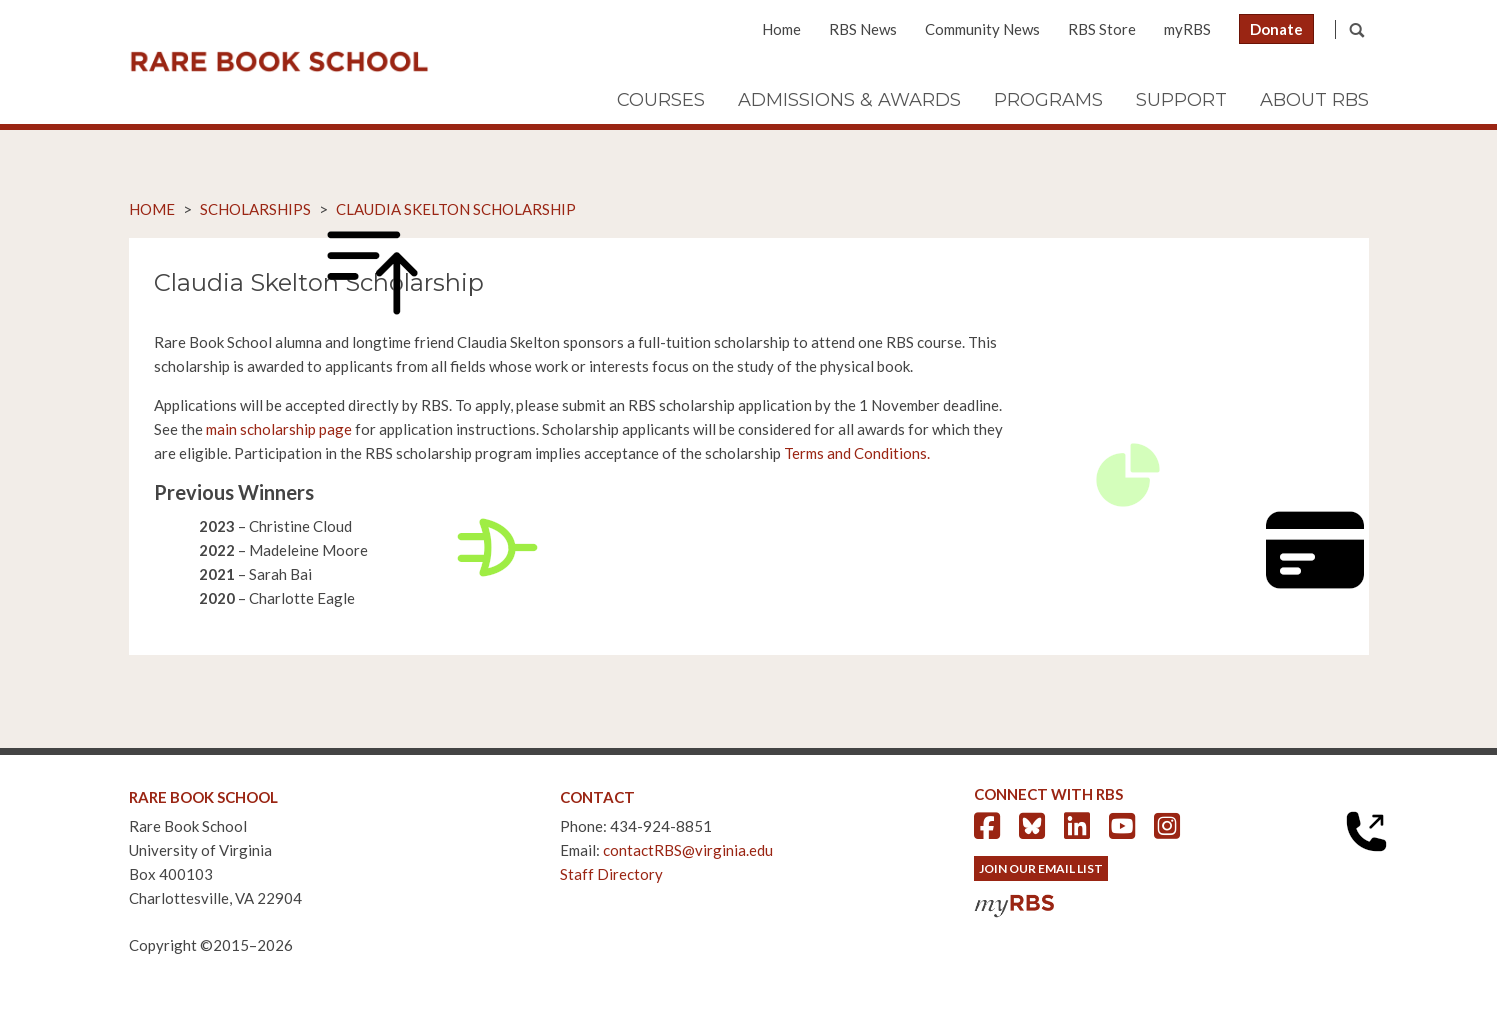 The image size is (1497, 1012). What do you see at coordinates (1366, 831) in the screenshot?
I see `make an outgoing call` at bounding box center [1366, 831].